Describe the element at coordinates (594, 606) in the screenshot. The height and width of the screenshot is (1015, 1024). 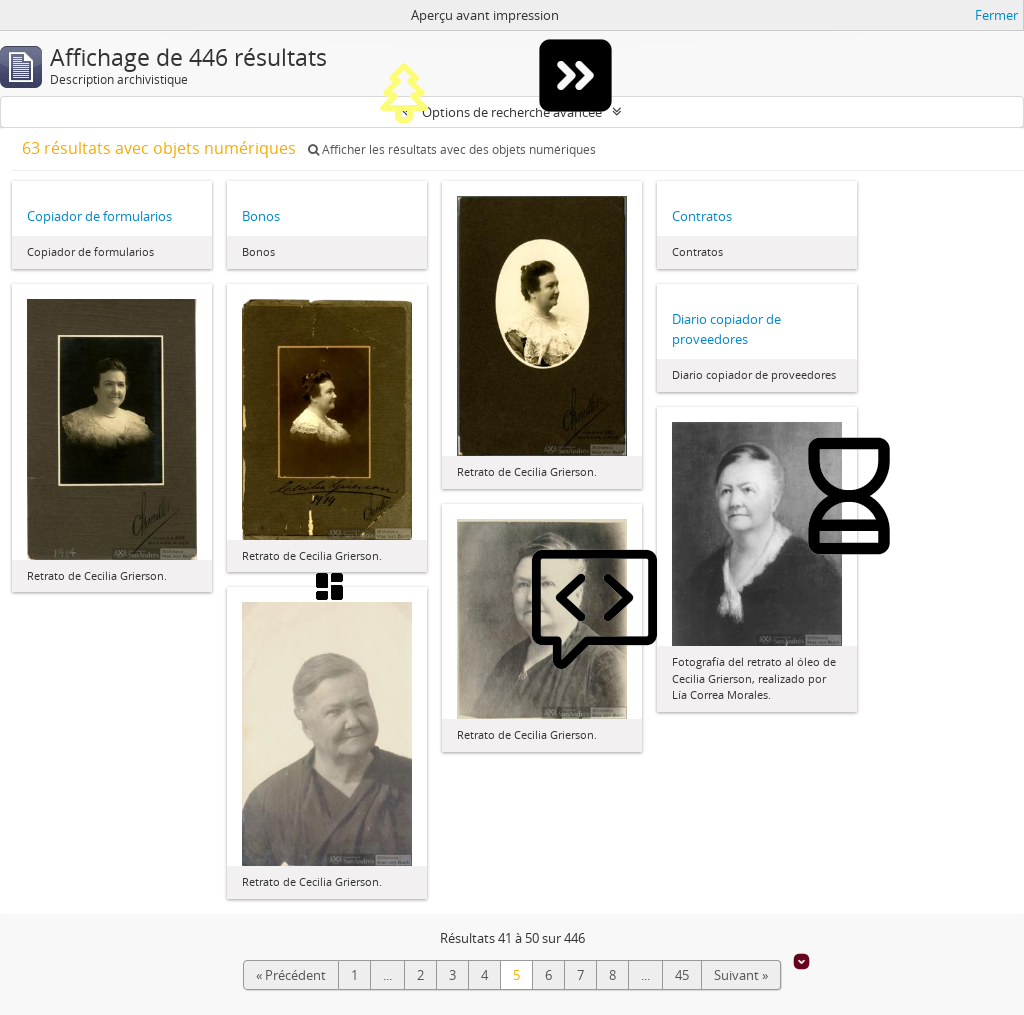
I see `view code review comments` at that location.